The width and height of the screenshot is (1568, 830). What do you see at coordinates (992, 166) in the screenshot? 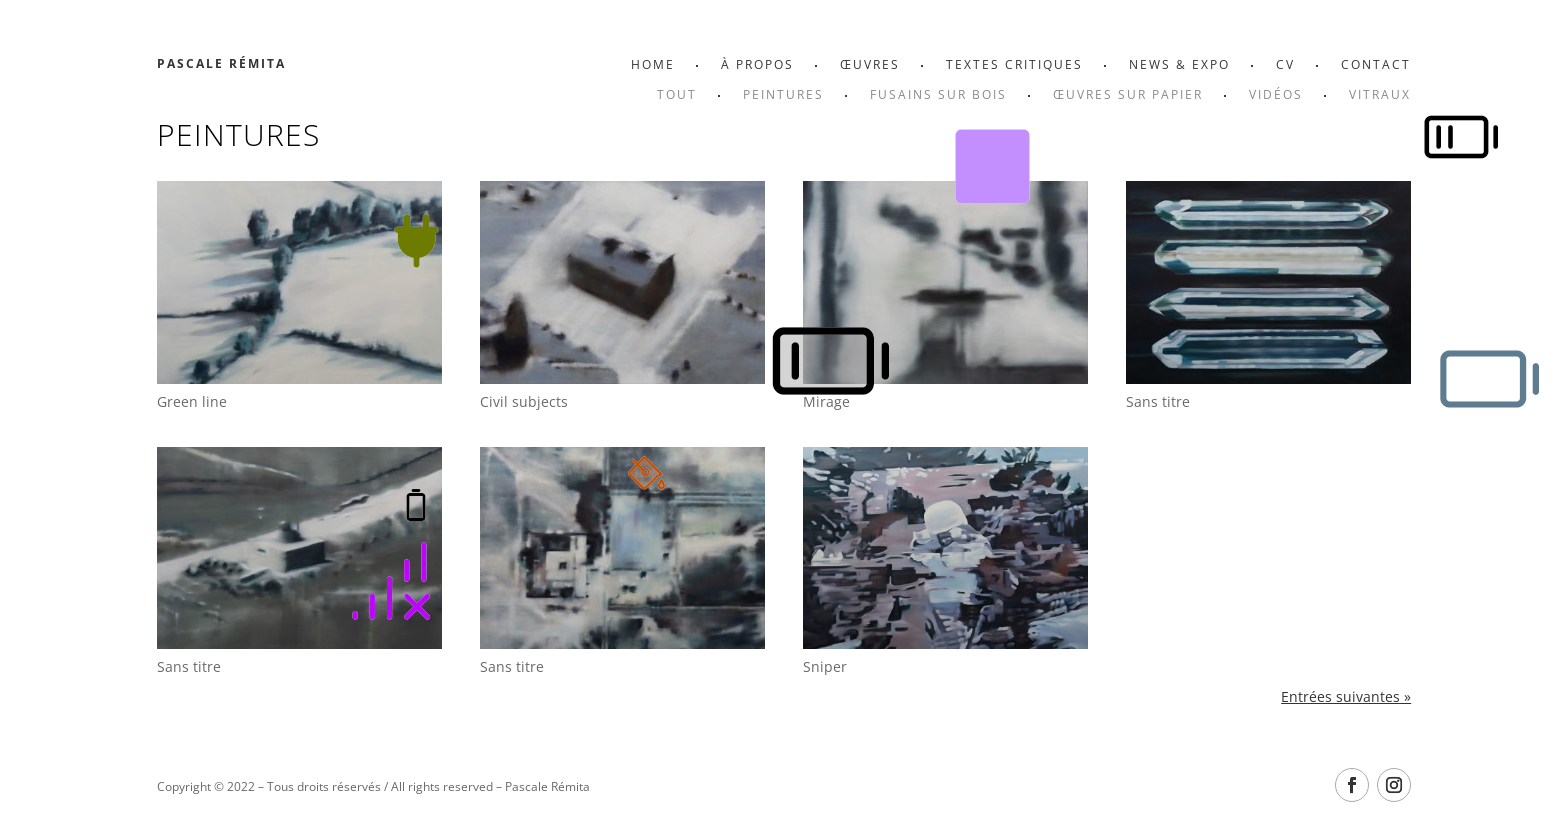
I see `stop media playback` at bounding box center [992, 166].